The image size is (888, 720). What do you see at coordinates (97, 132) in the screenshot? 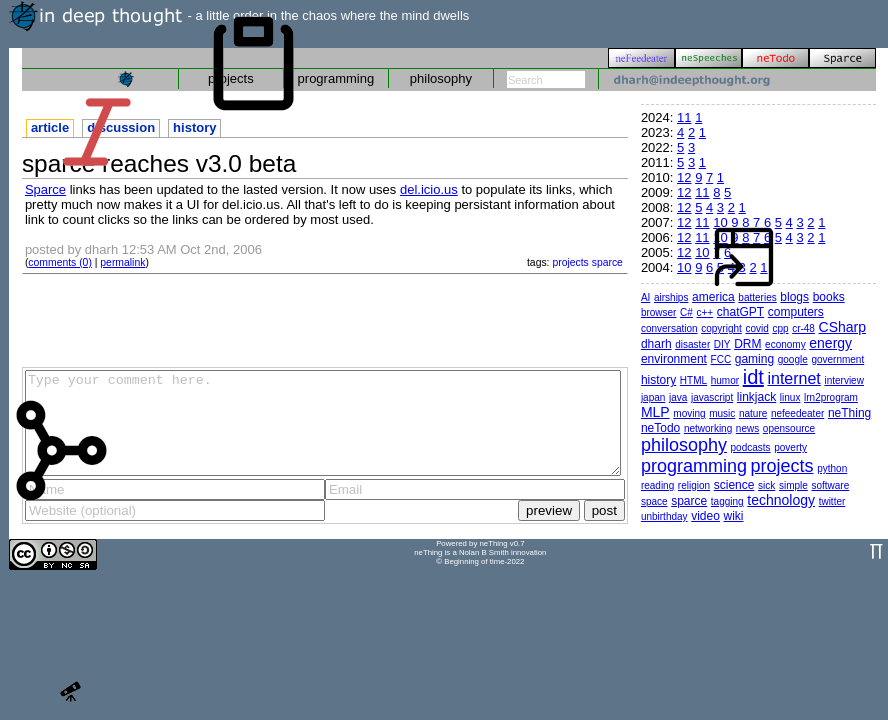
I see `apply italic formatting to selected text` at bounding box center [97, 132].